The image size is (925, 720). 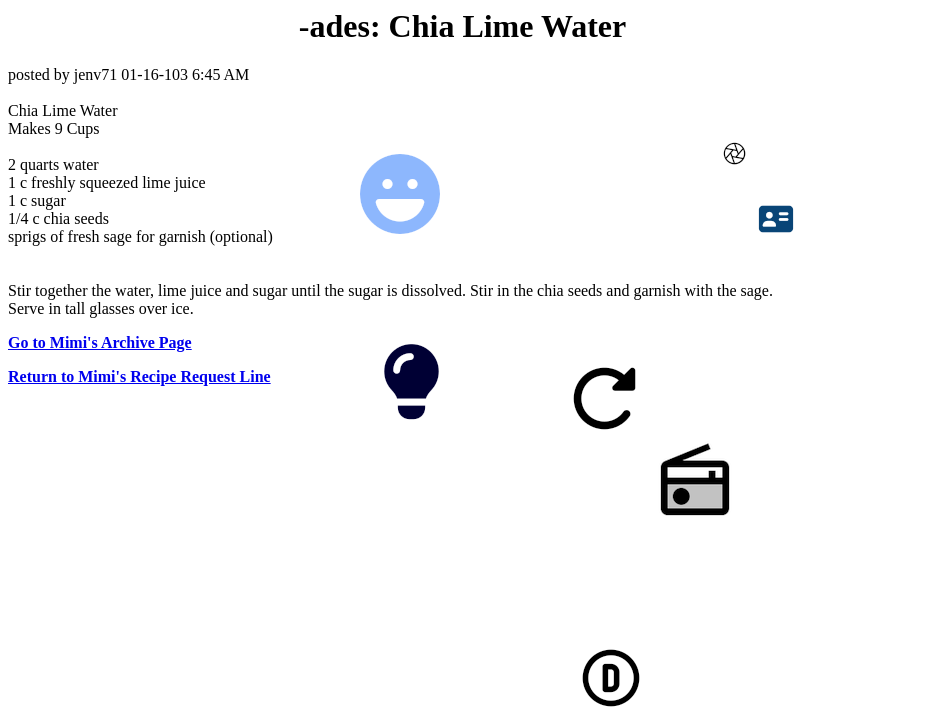 What do you see at coordinates (611, 678) in the screenshot?
I see `indicates a "D" grade or rating` at bounding box center [611, 678].